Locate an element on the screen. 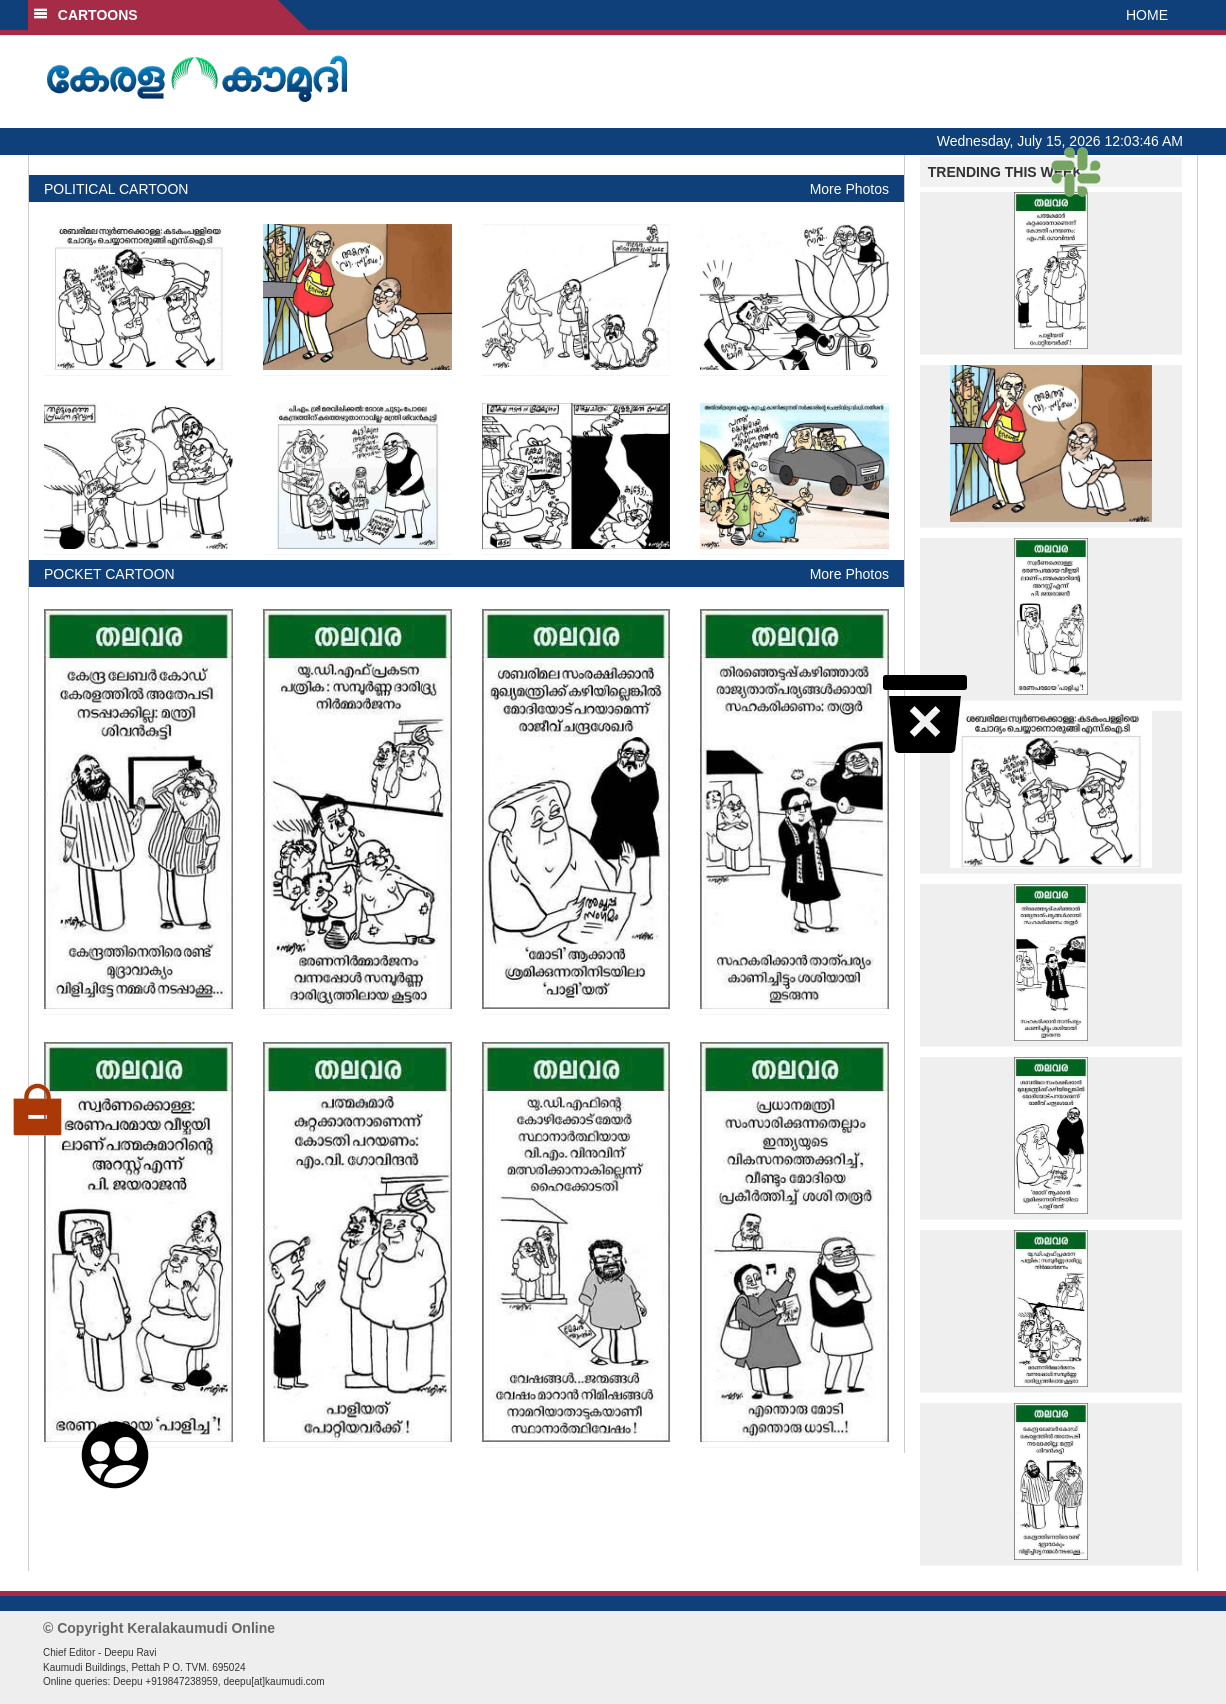 The image size is (1226, 1704). view group or team members is located at coordinates (115, 1455).